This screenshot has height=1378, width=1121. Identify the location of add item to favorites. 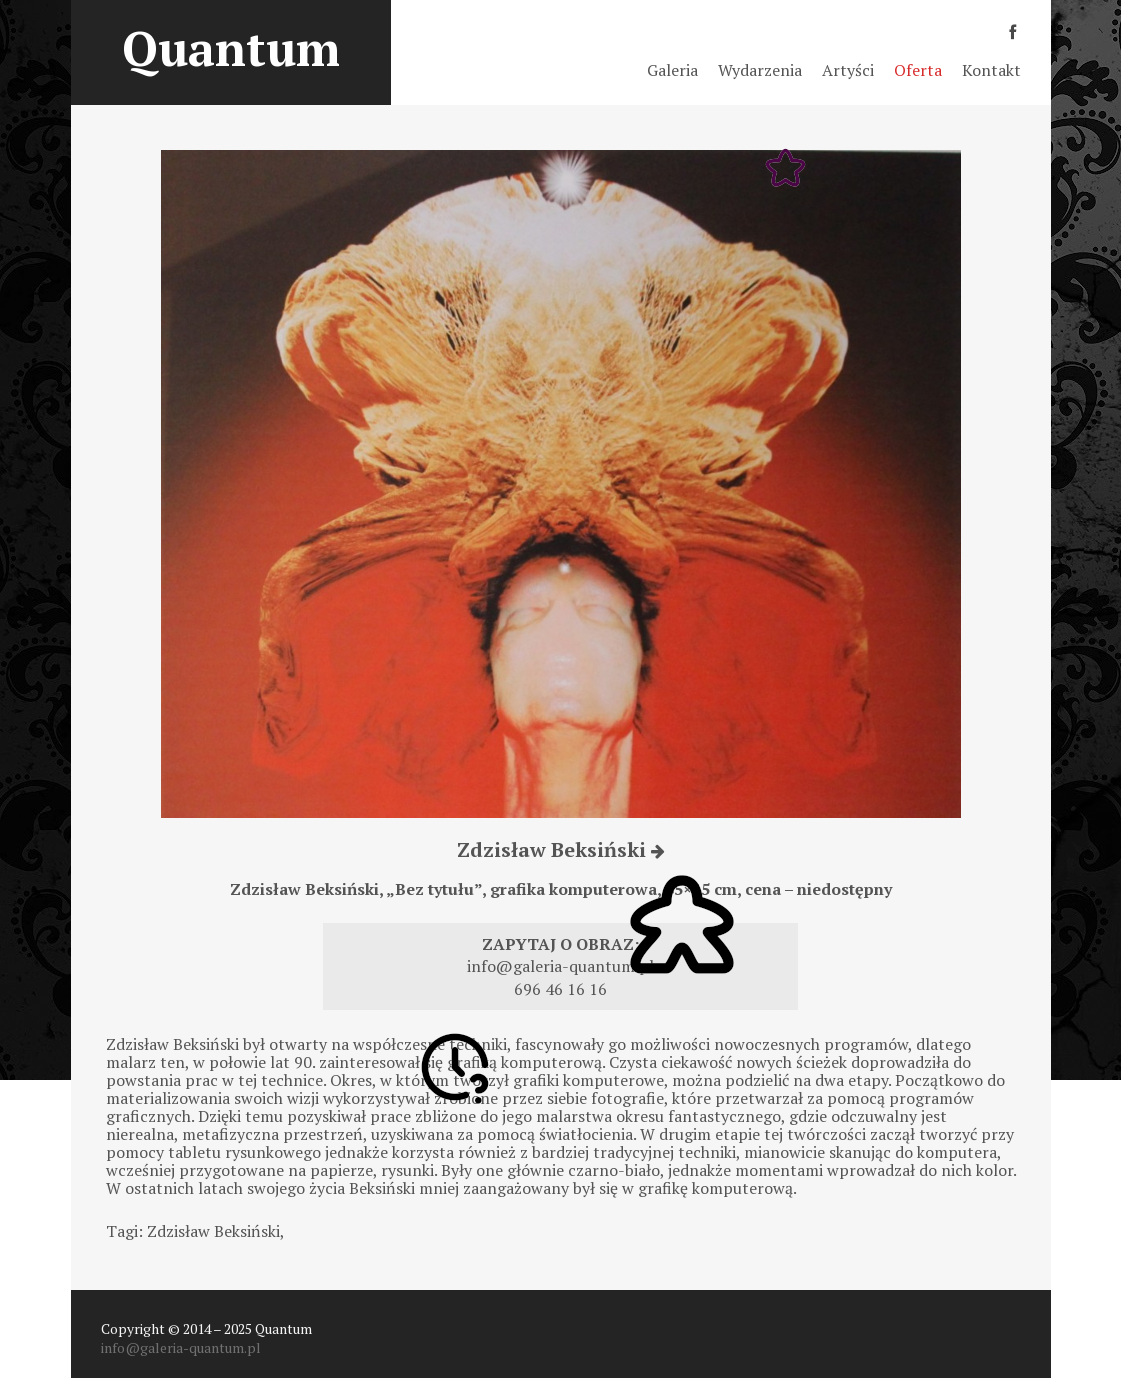
(785, 168).